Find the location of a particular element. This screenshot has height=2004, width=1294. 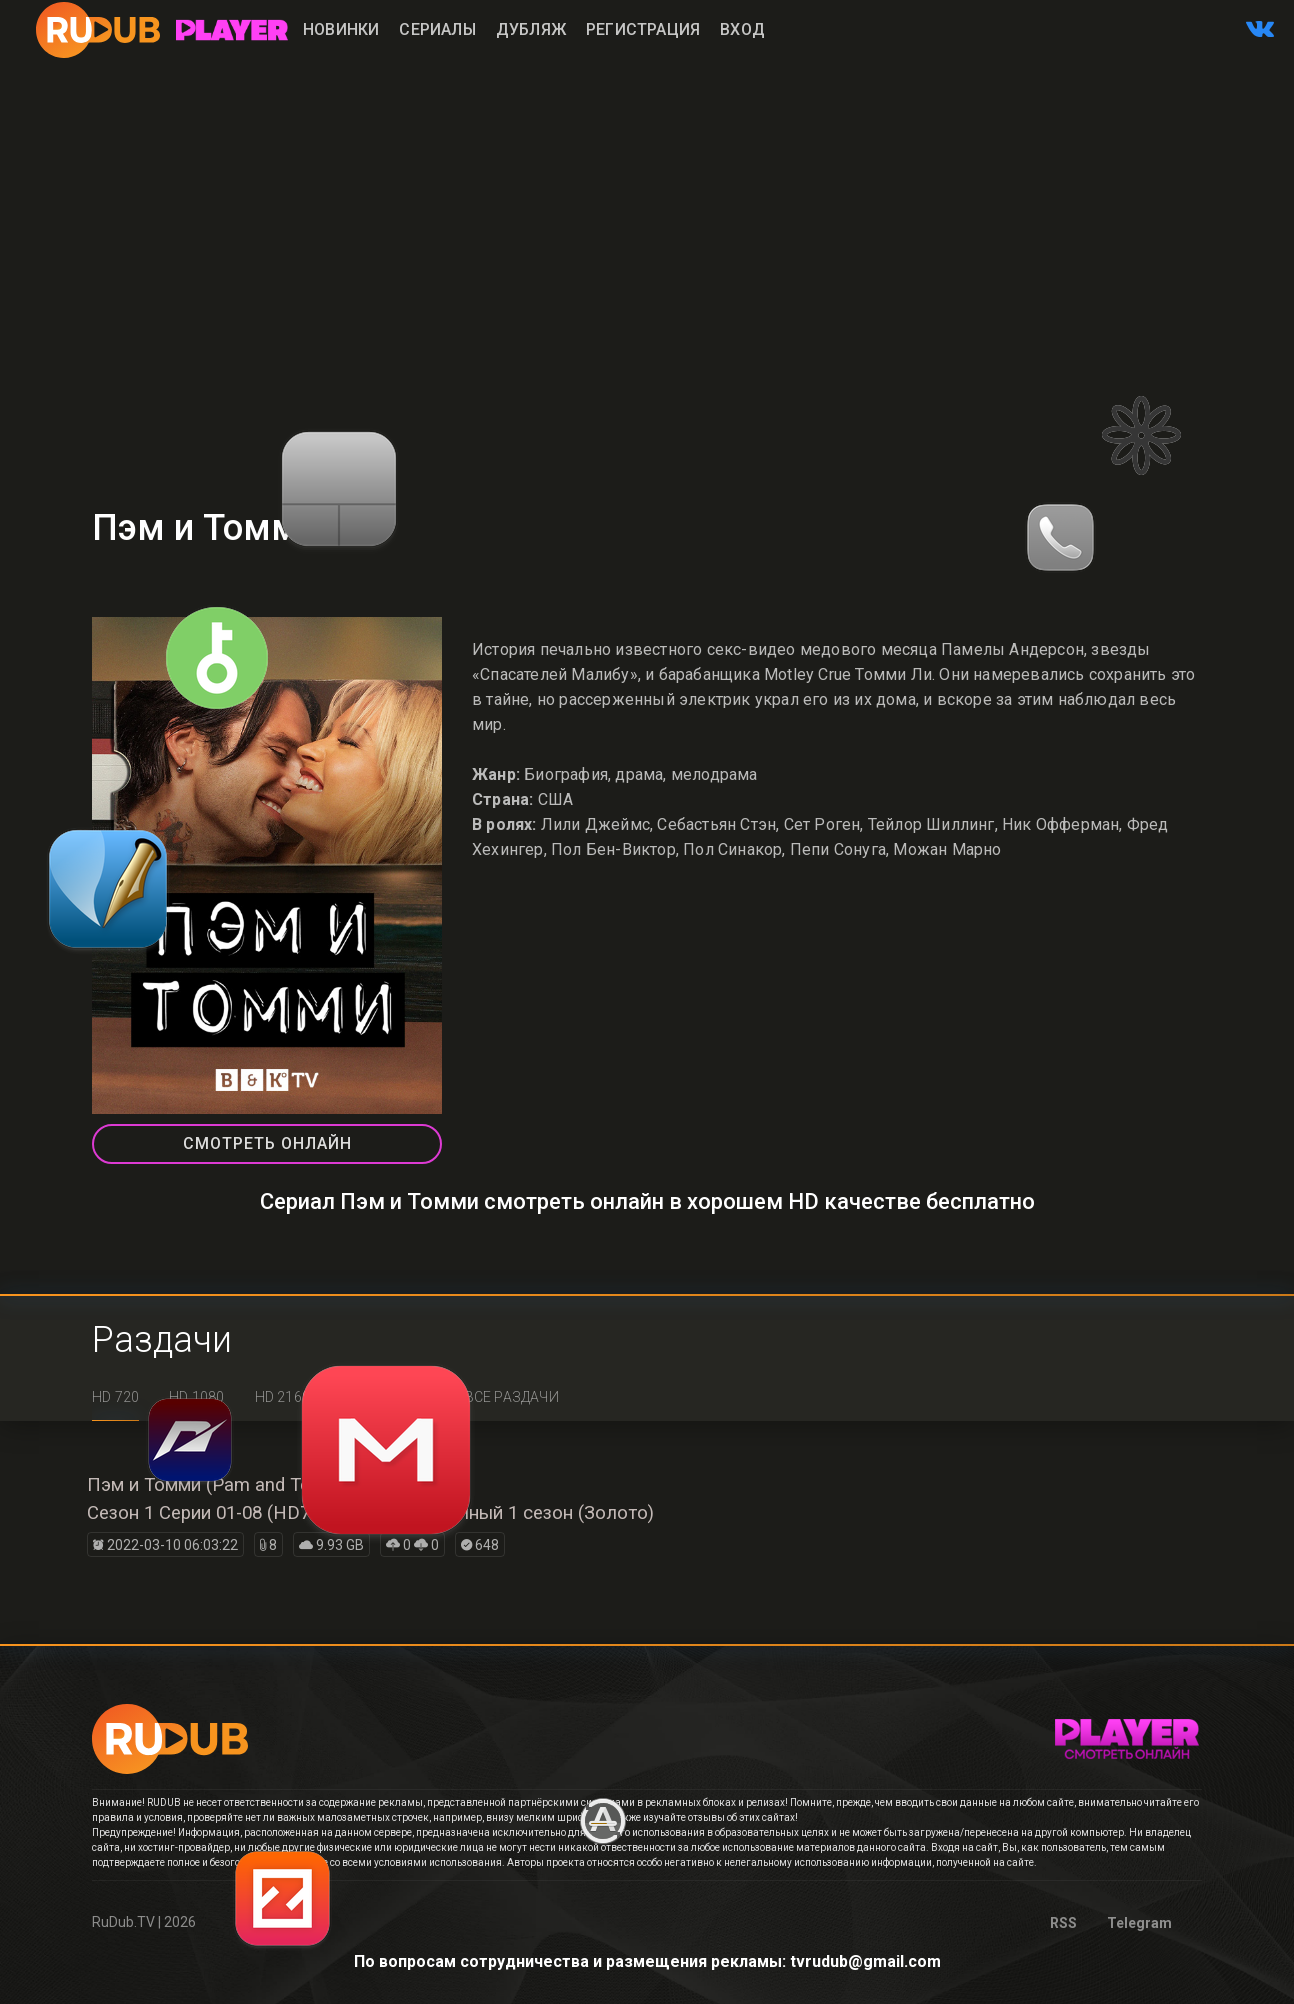

open Zrythm digital audio workstation is located at coordinates (282, 1898).